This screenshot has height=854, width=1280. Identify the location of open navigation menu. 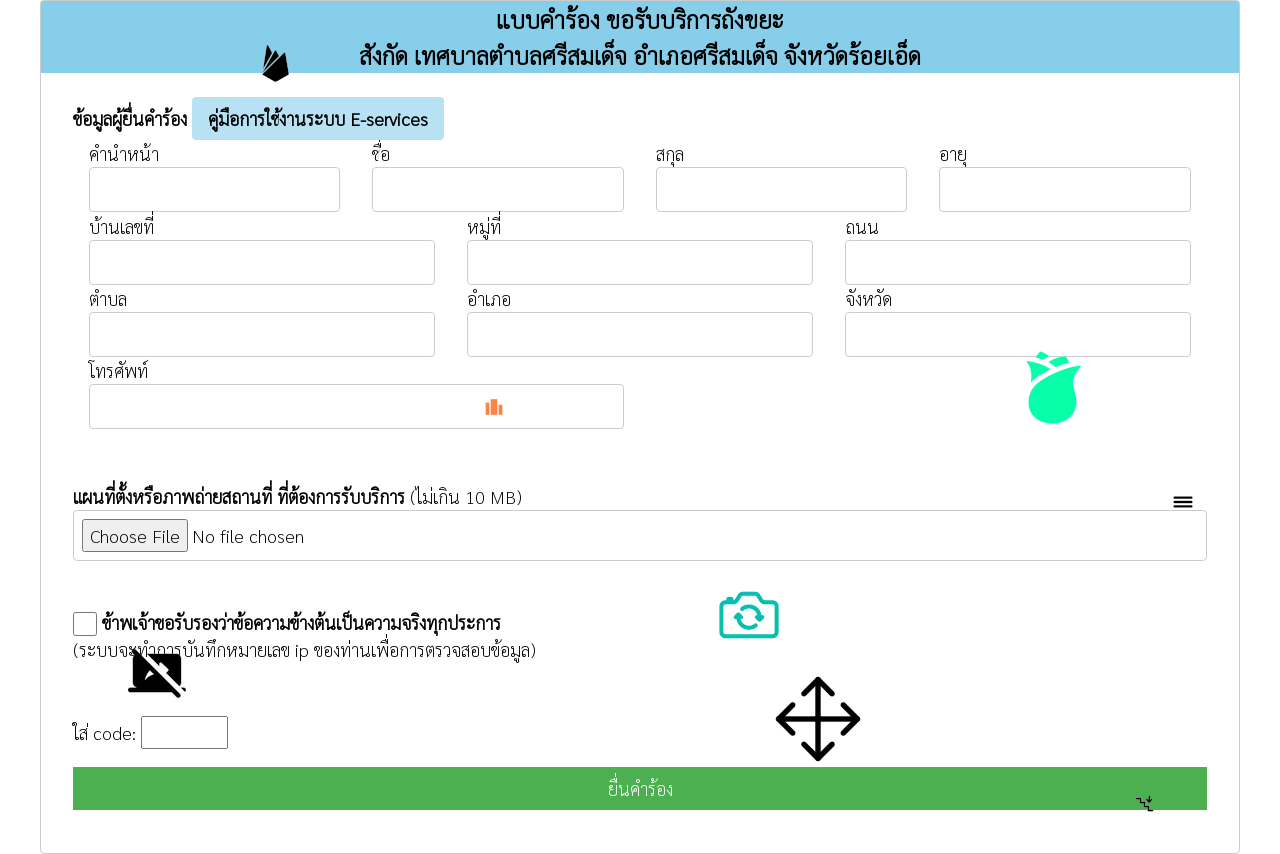
(1183, 502).